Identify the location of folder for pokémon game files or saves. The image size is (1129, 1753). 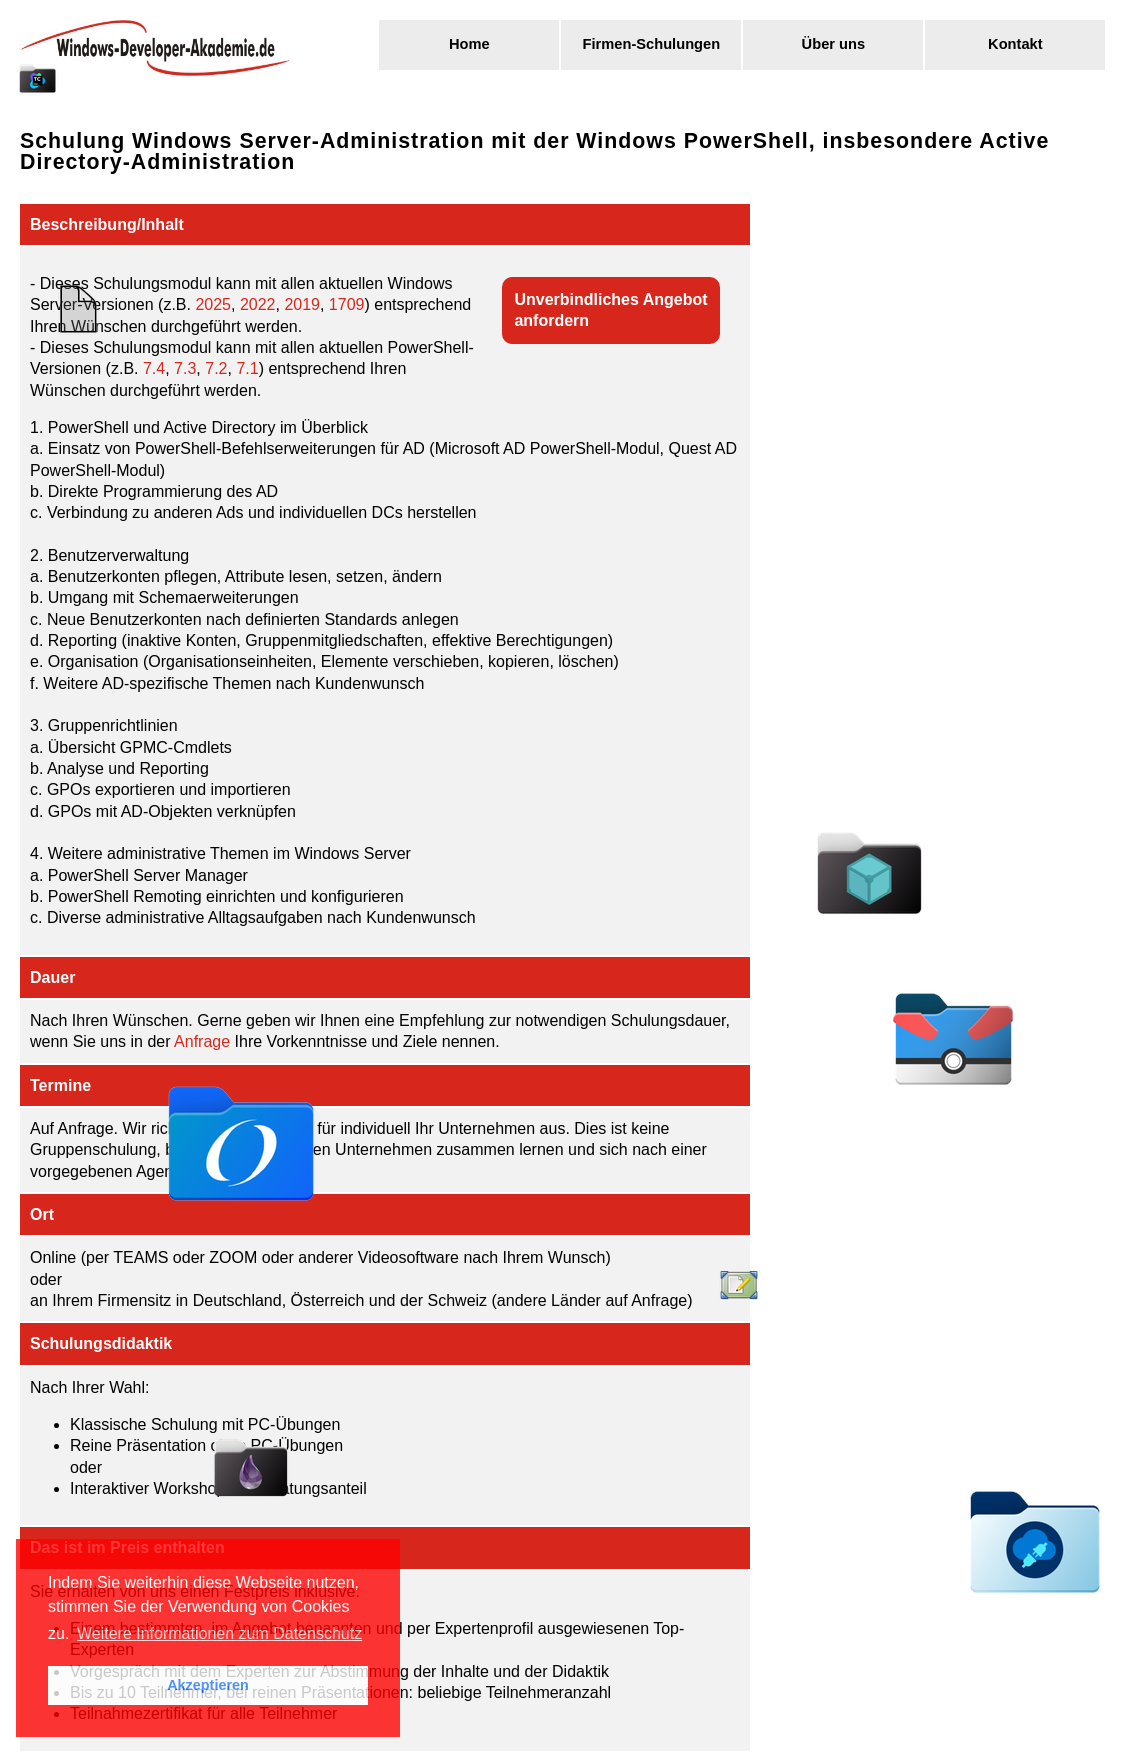
(953, 1042).